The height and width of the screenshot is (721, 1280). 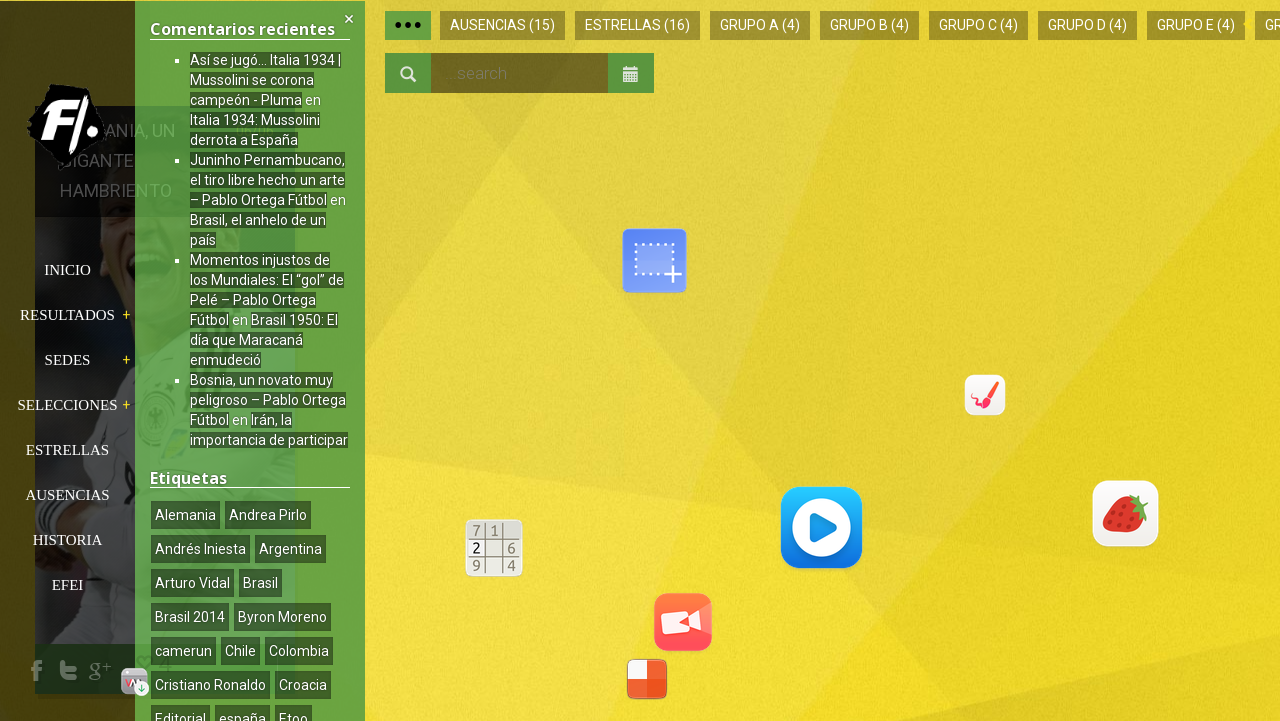 I want to click on open amberol music player, so click(x=821, y=527).